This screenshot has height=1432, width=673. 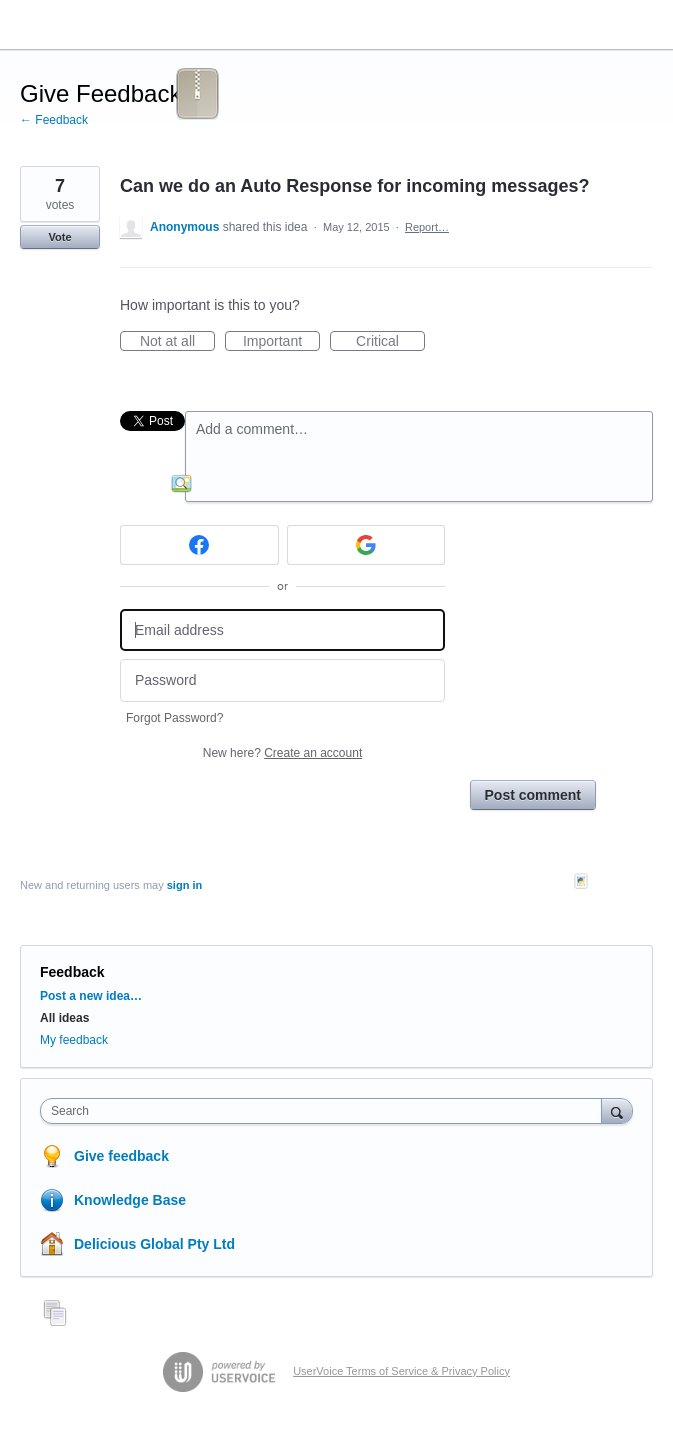 What do you see at coordinates (55, 1313) in the screenshot?
I see `copy selected content to clipboard` at bounding box center [55, 1313].